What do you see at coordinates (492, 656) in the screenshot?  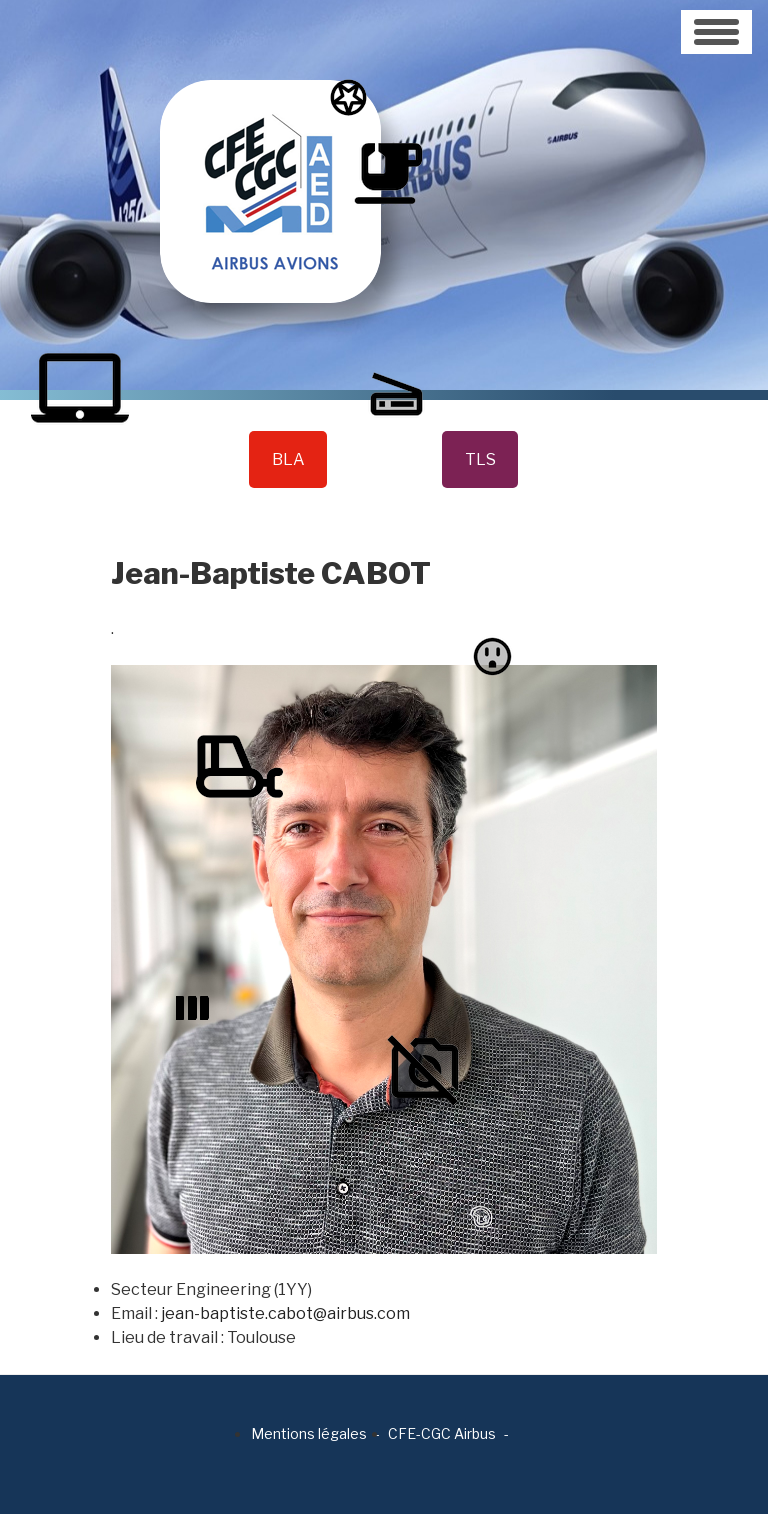 I see `indicates power outlet or electrical socket availability` at bounding box center [492, 656].